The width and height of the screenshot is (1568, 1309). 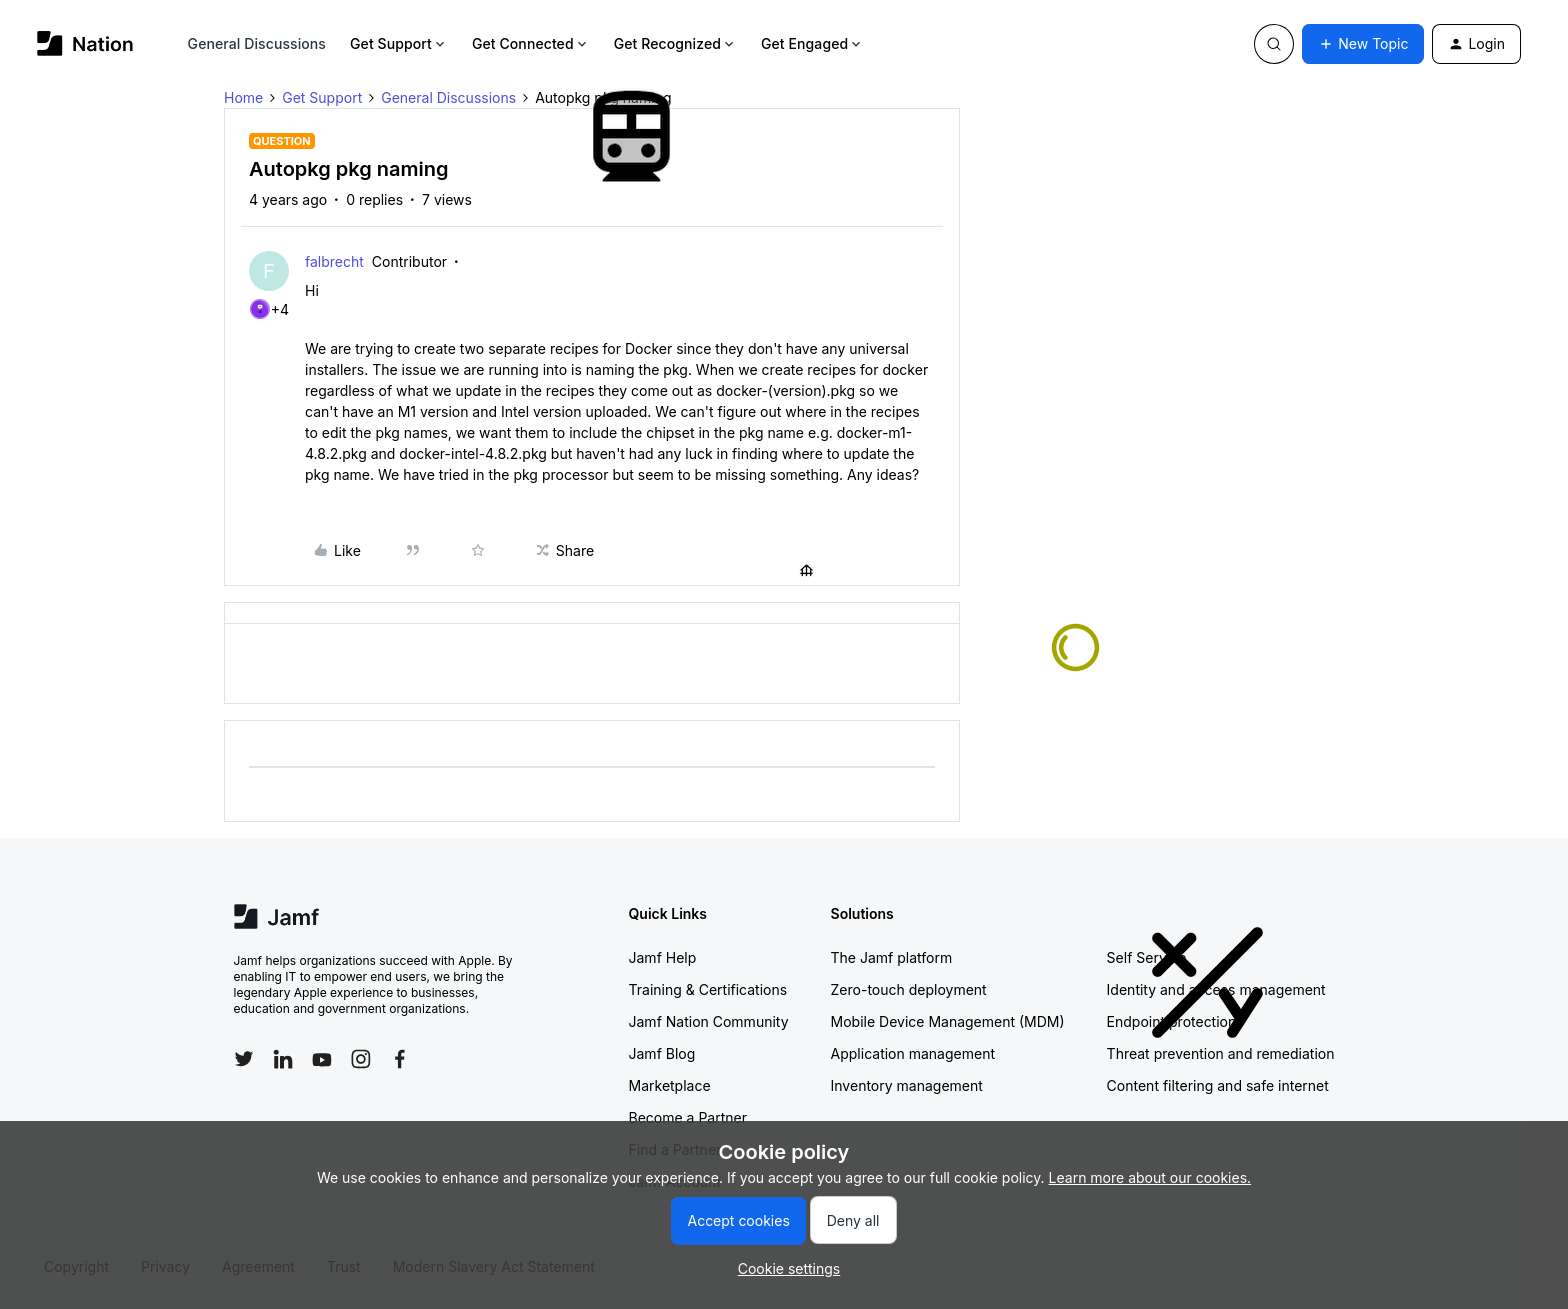 I want to click on view property foundation details, so click(x=806, y=570).